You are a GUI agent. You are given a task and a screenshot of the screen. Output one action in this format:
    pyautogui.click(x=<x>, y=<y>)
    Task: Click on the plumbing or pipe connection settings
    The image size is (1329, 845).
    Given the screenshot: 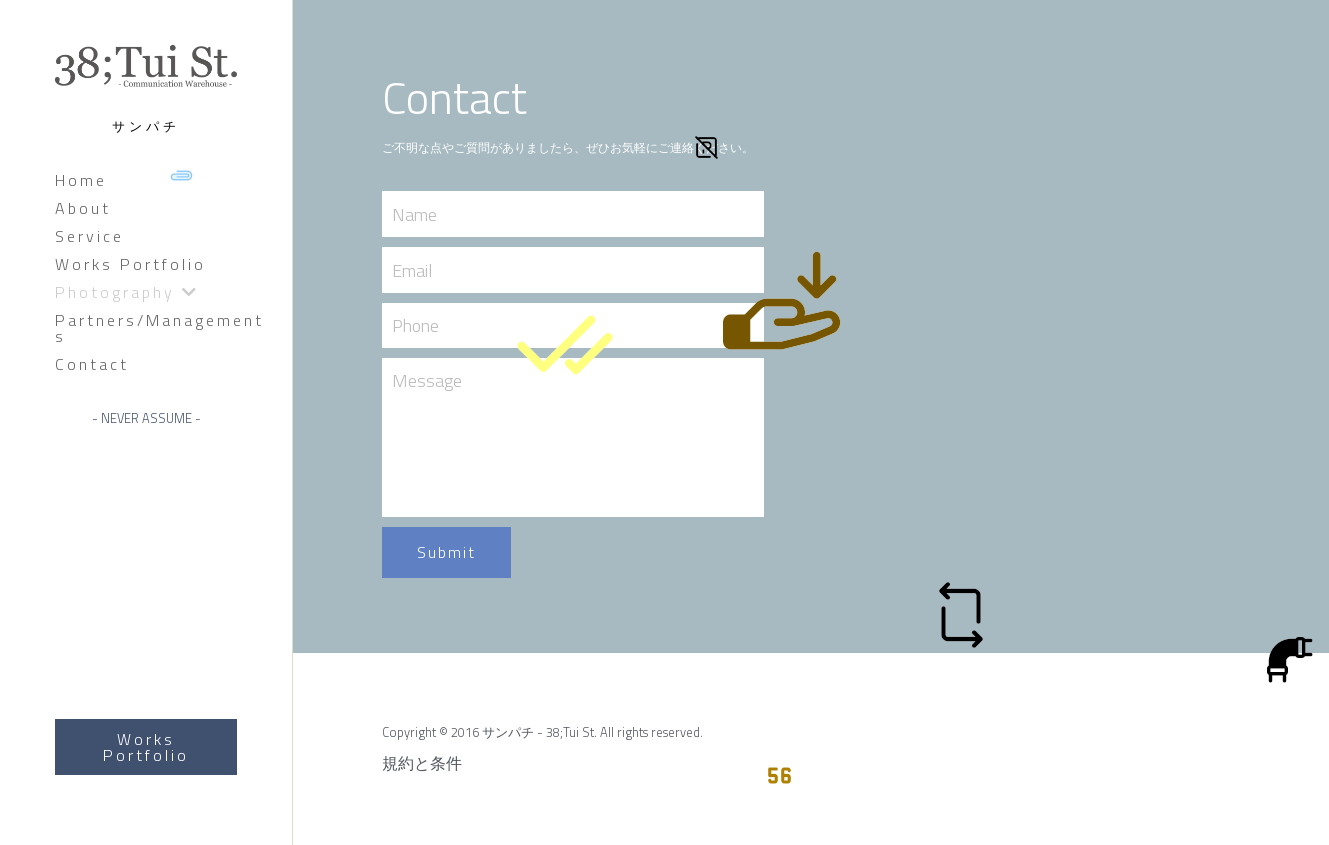 What is the action you would take?
    pyautogui.click(x=1288, y=658)
    